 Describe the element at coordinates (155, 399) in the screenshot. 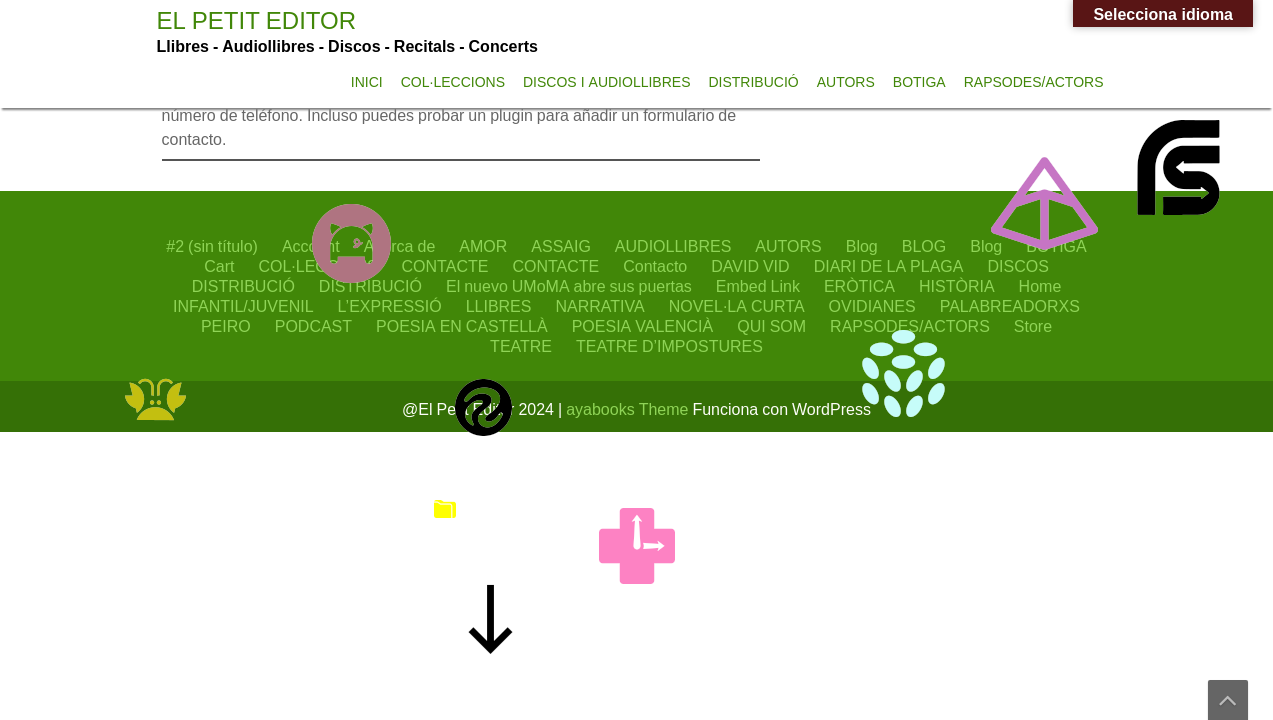

I see `open homarr dashboard` at that location.